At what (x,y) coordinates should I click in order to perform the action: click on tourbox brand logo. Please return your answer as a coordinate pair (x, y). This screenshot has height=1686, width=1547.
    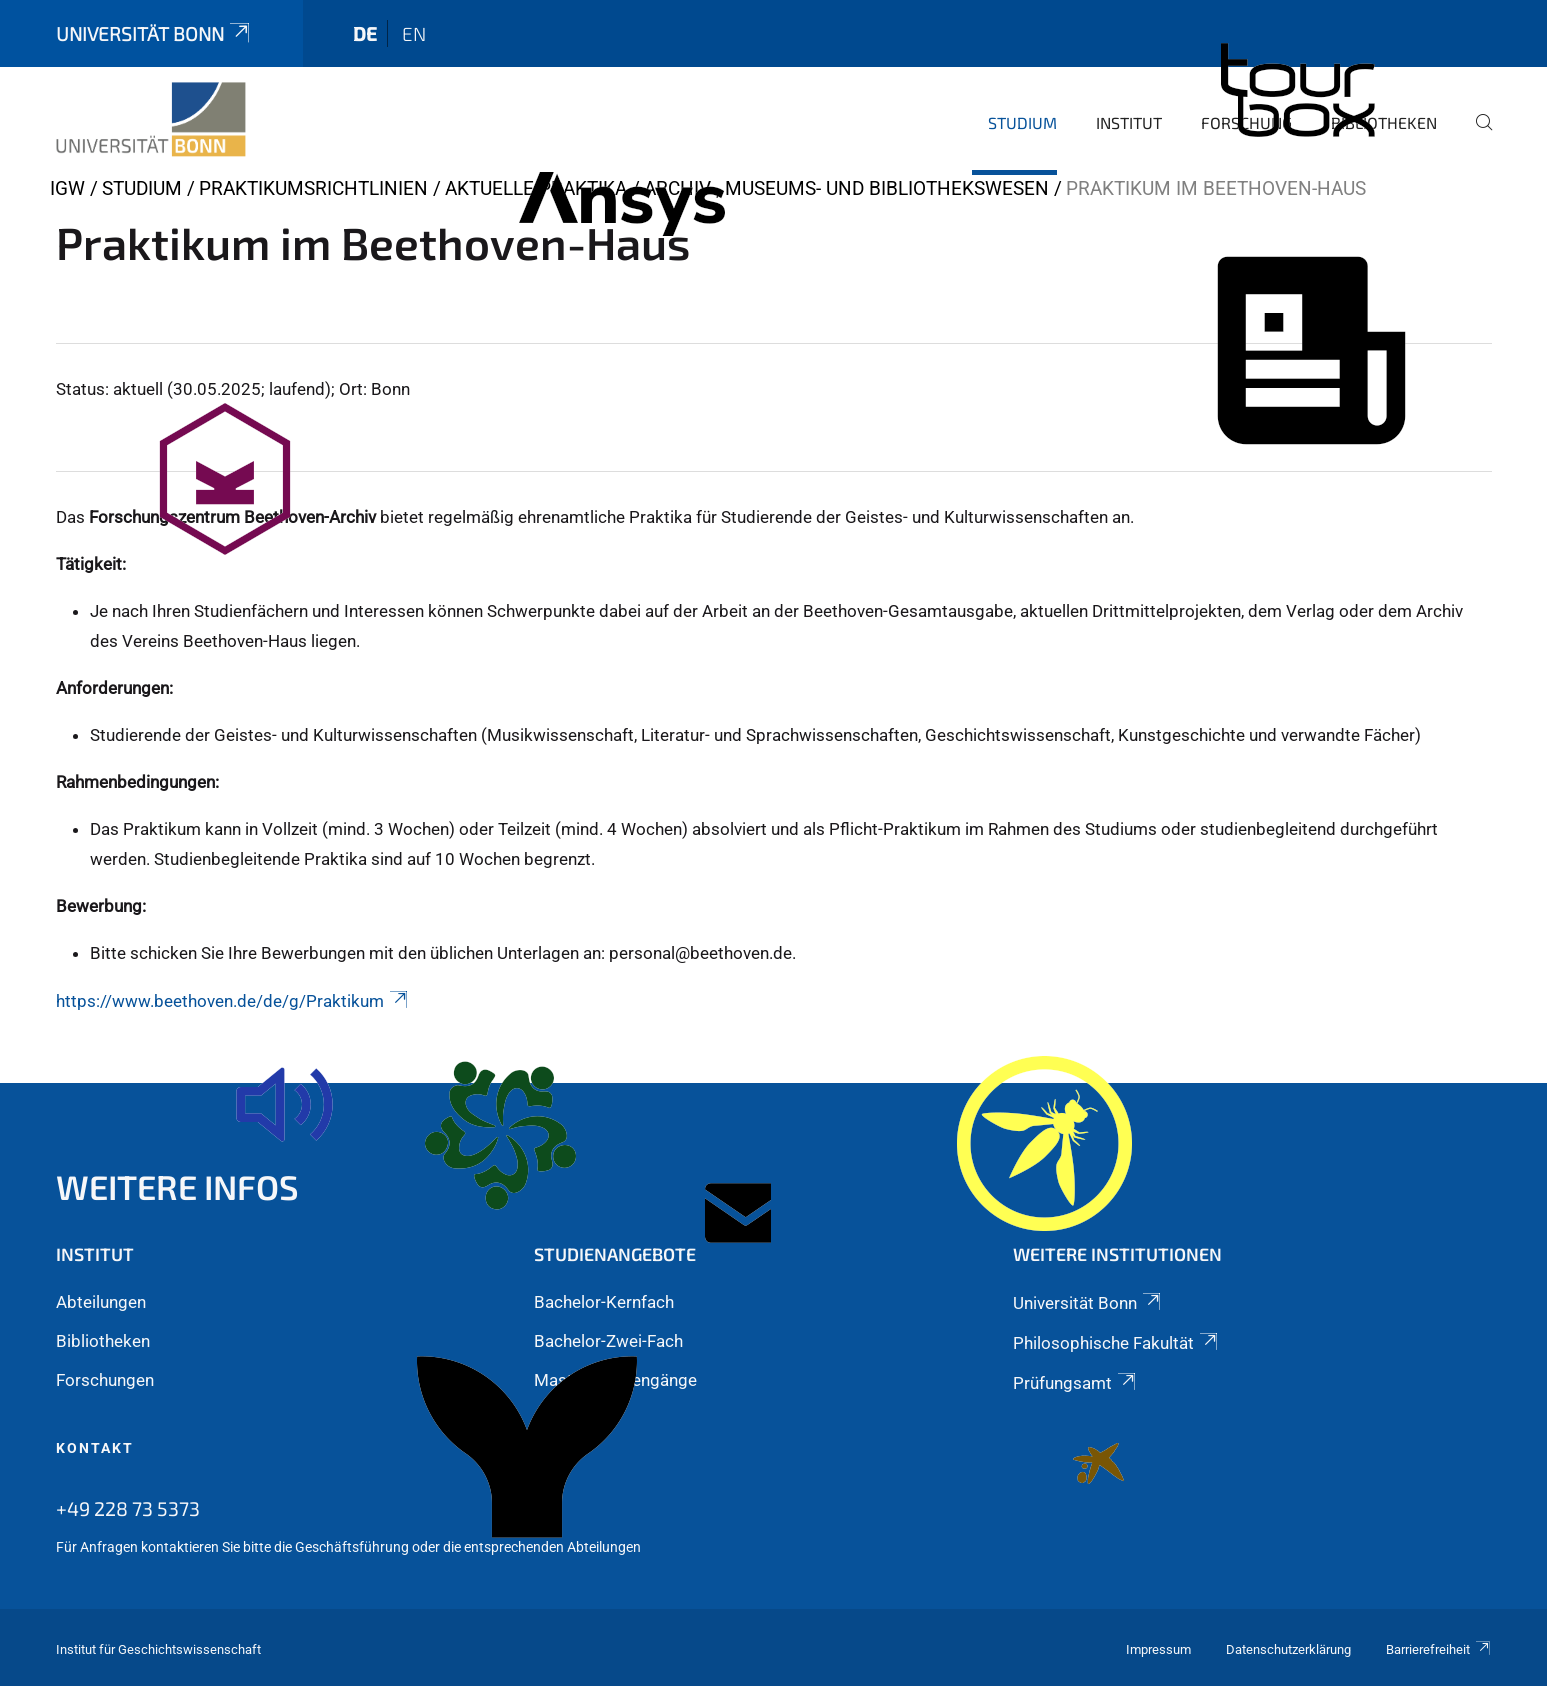
    Looking at the image, I should click on (1298, 90).